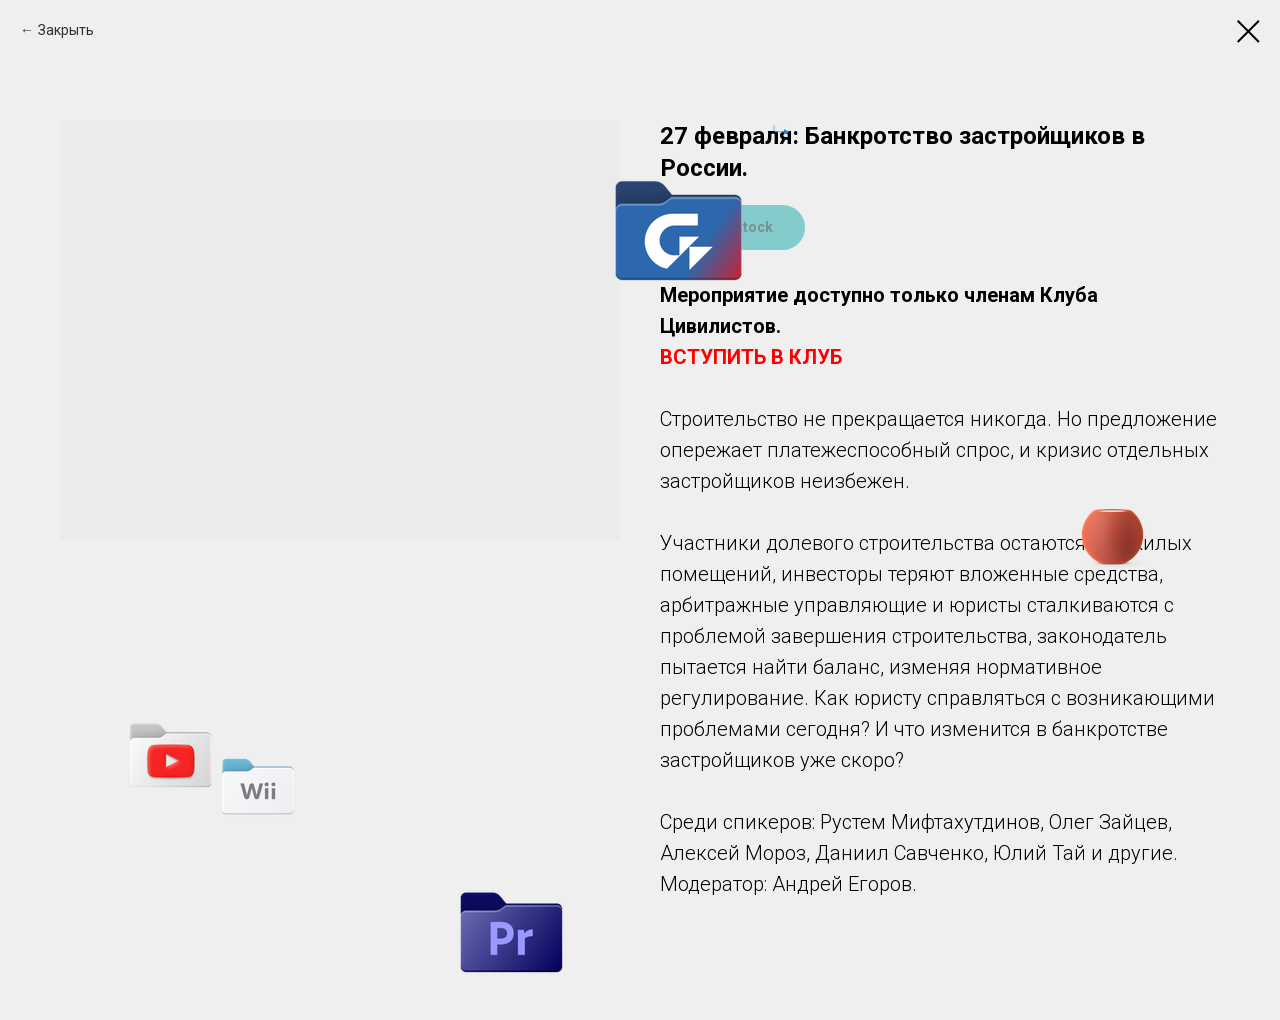  What do you see at coordinates (511, 935) in the screenshot?
I see `open folder containing adobe premiere project files` at bounding box center [511, 935].